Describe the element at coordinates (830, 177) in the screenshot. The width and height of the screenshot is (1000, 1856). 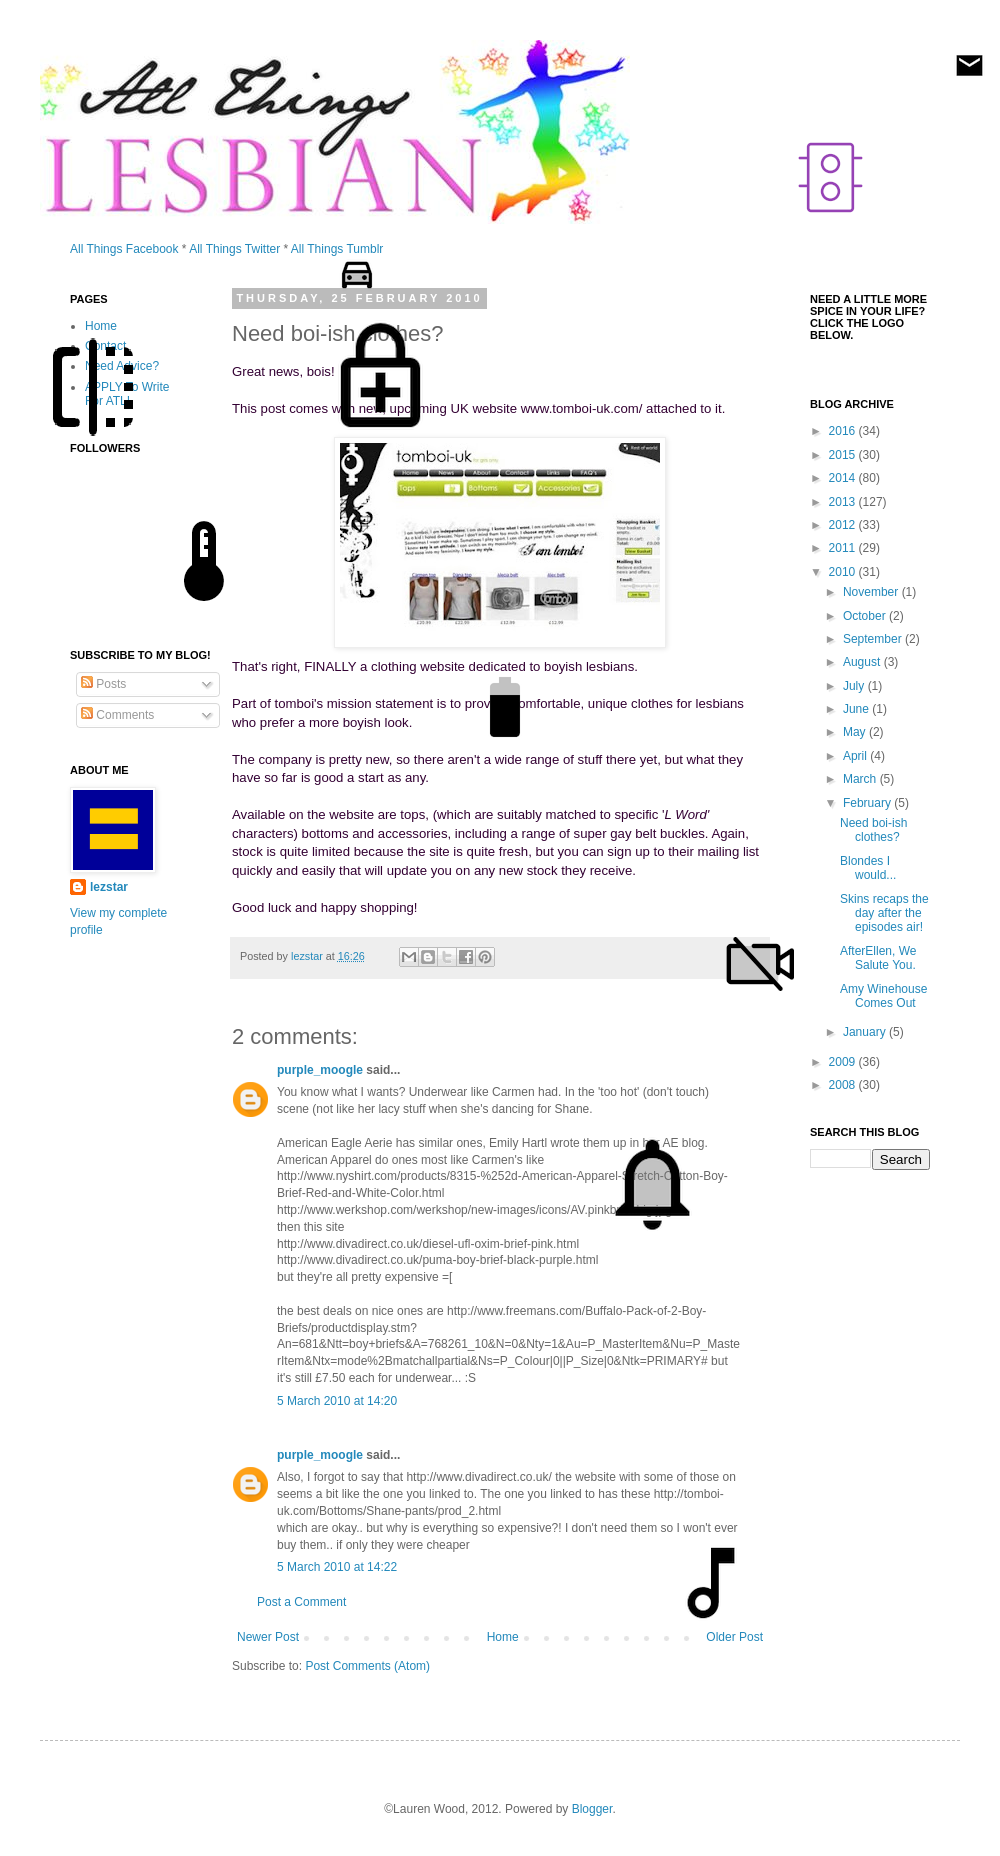
I see `traffic or signal status indicator` at that location.